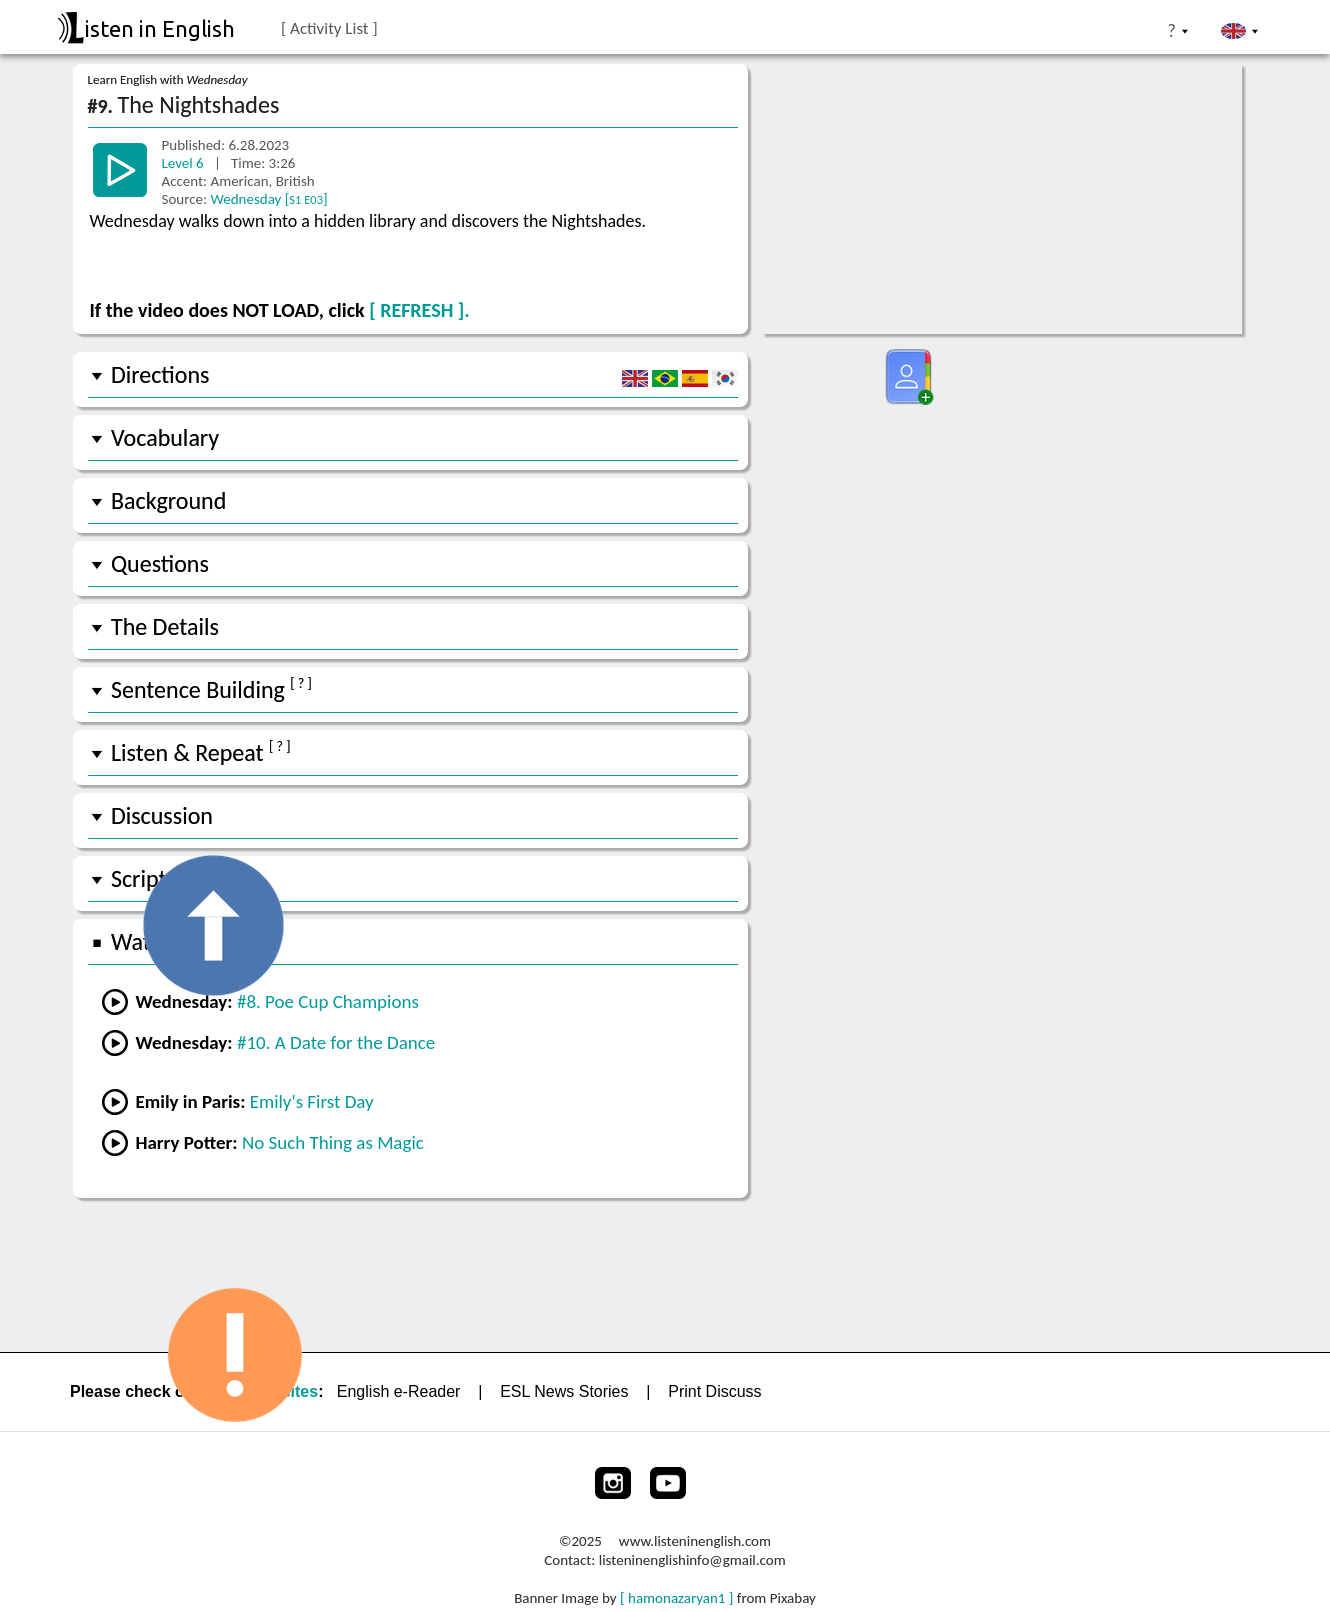  Describe the element at coordinates (213, 925) in the screenshot. I see `indicates a version control update is available` at that location.